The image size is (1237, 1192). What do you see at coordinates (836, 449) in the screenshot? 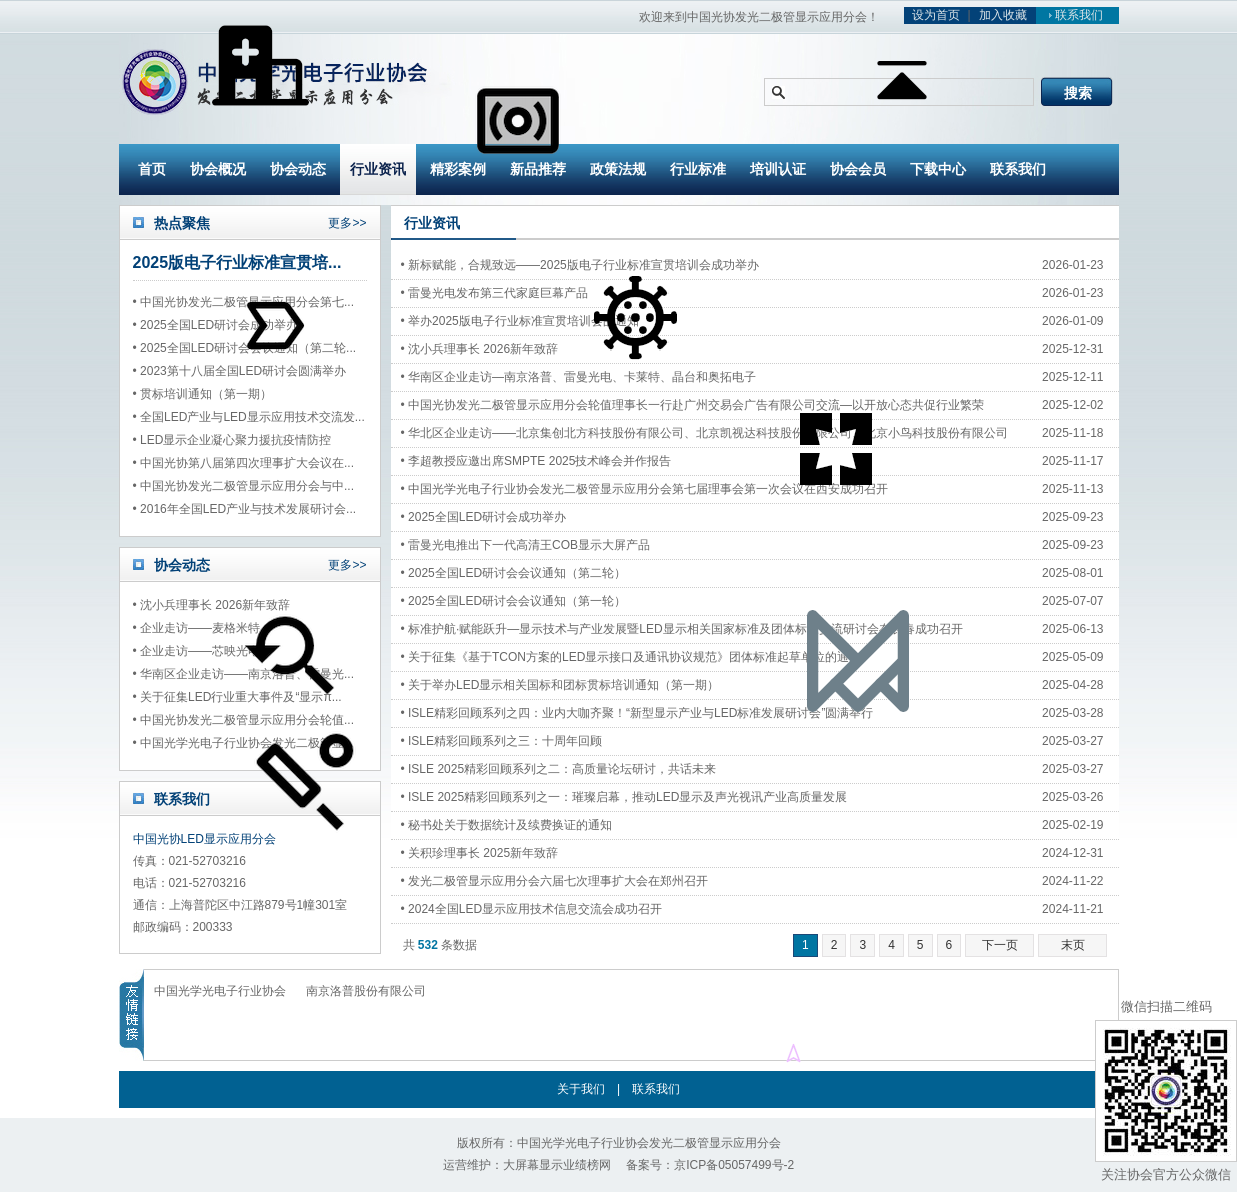
I see `view pages or documents` at bounding box center [836, 449].